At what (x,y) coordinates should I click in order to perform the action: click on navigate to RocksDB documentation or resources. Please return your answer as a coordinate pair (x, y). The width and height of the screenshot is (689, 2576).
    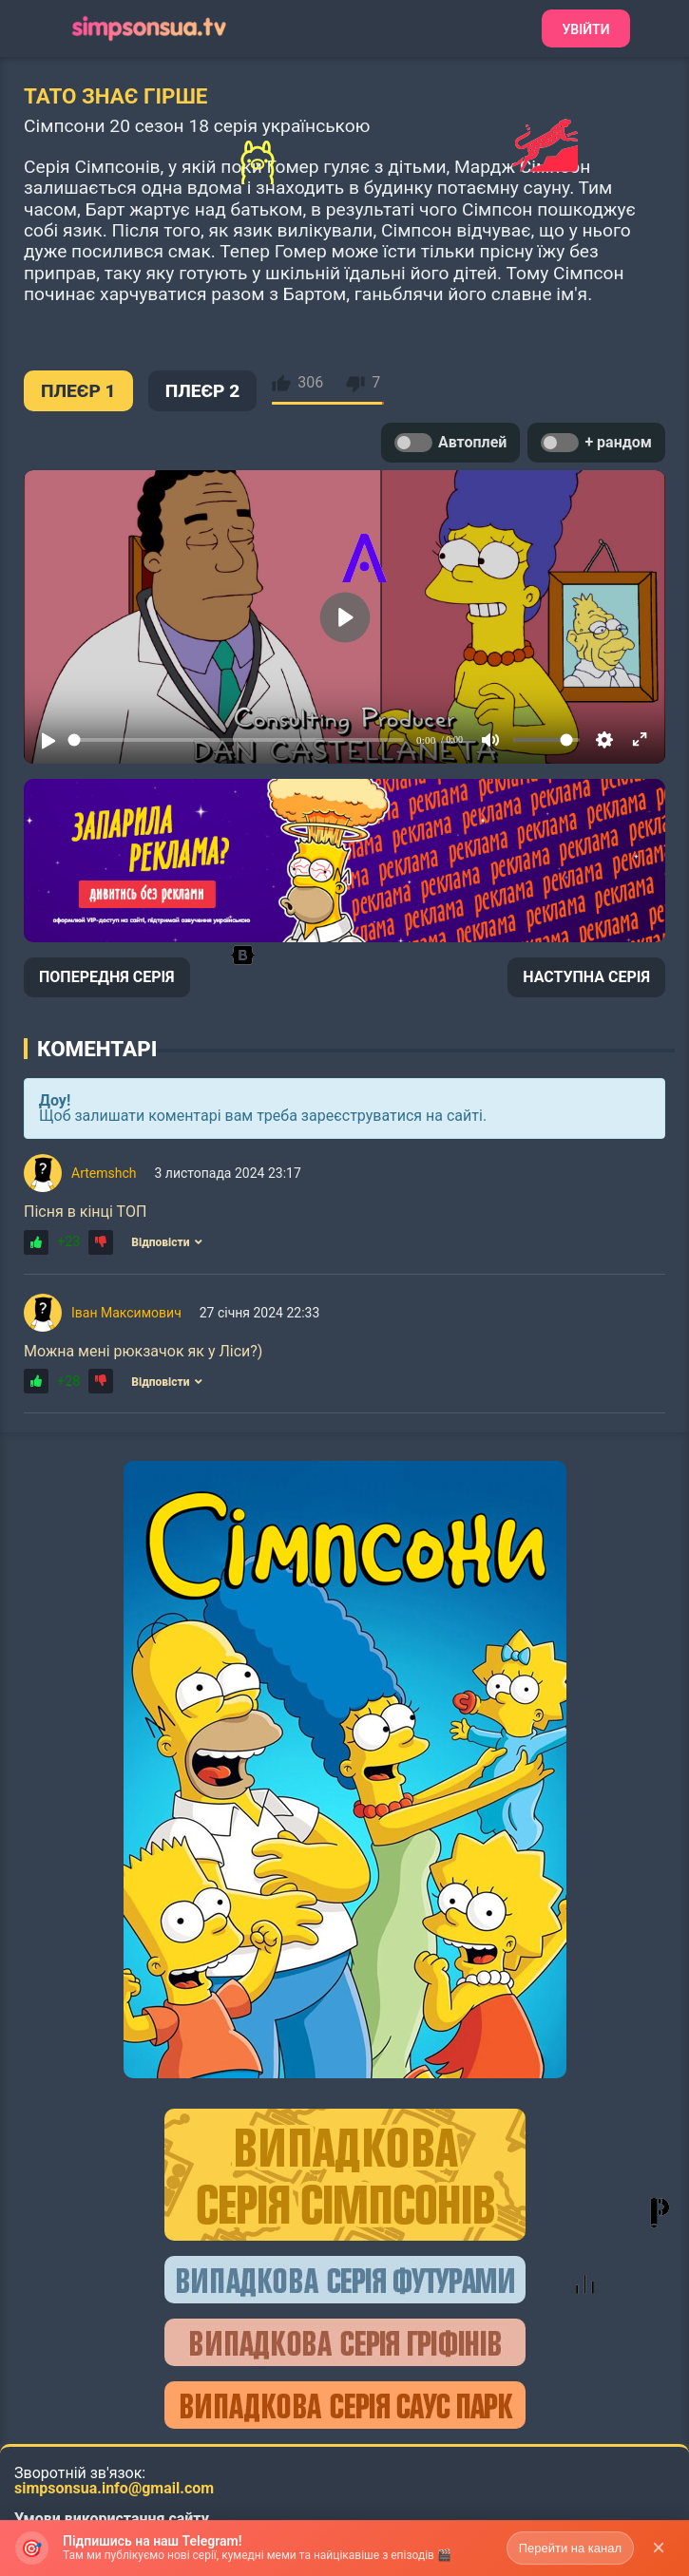
    Looking at the image, I should click on (545, 145).